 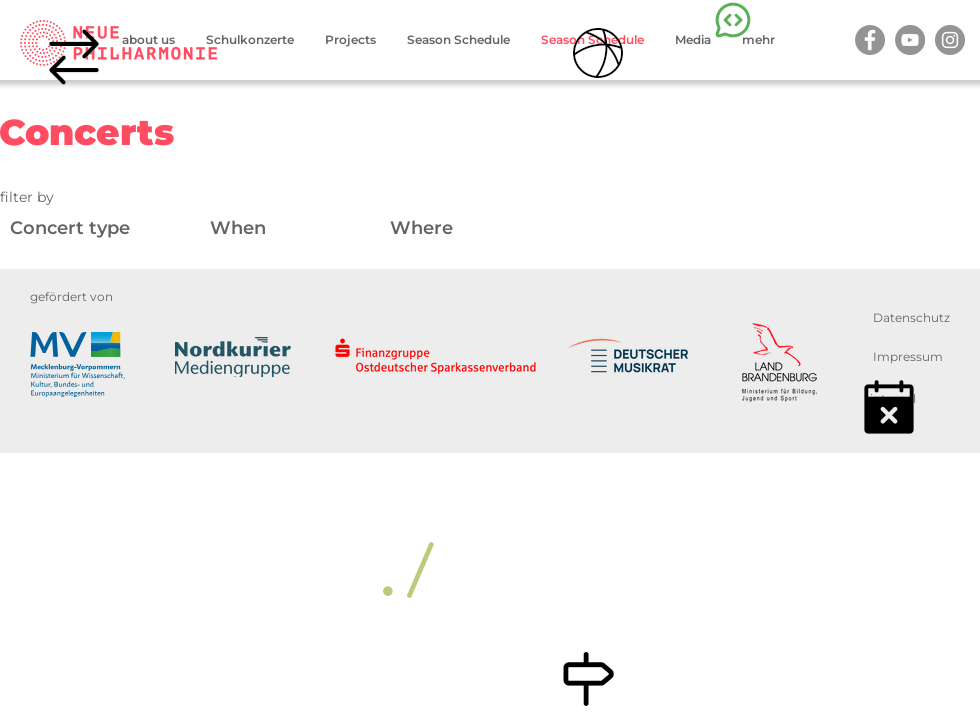 I want to click on view project milestones, so click(x=587, y=679).